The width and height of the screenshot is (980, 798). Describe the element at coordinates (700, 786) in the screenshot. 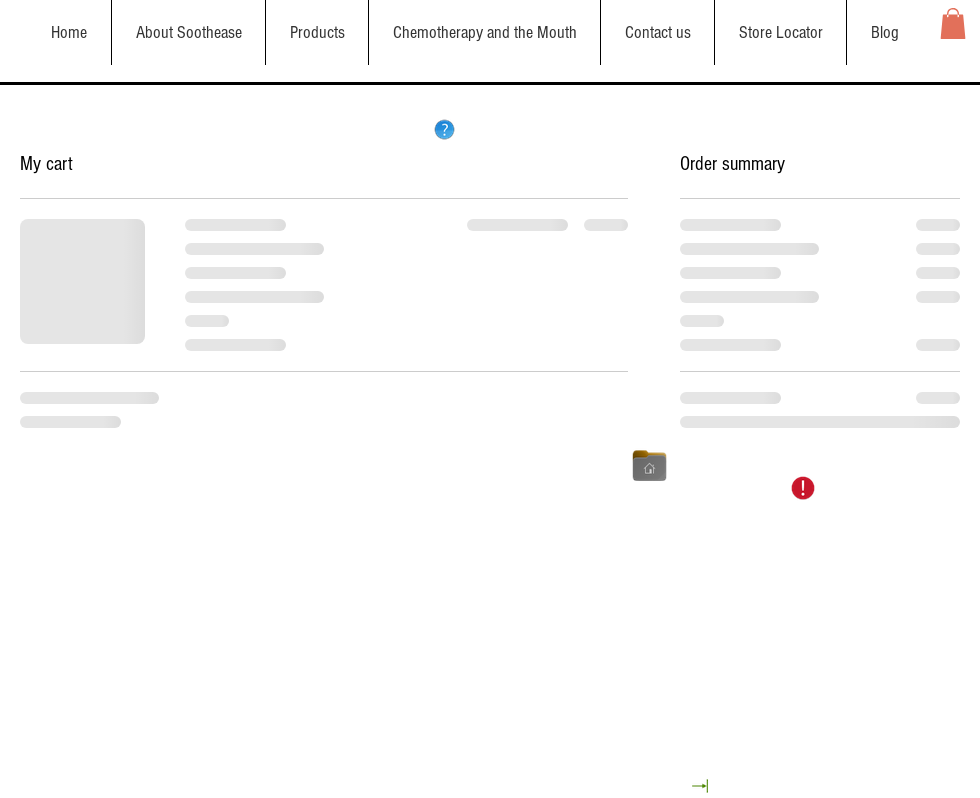

I see `jump to the last item in a list` at that location.